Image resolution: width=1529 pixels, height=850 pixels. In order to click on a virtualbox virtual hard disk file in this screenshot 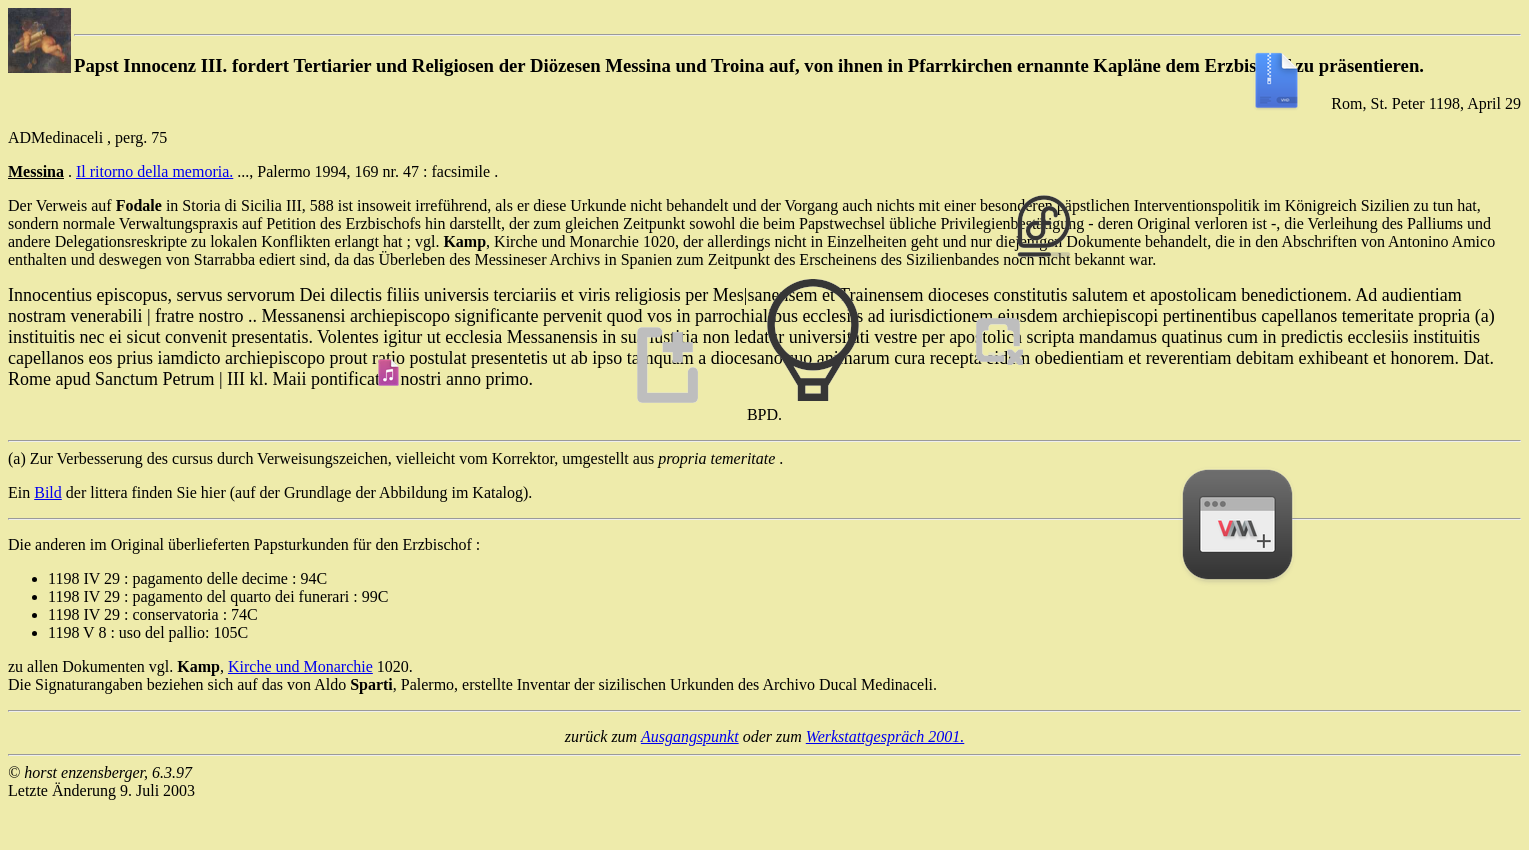, I will do `click(1276, 81)`.